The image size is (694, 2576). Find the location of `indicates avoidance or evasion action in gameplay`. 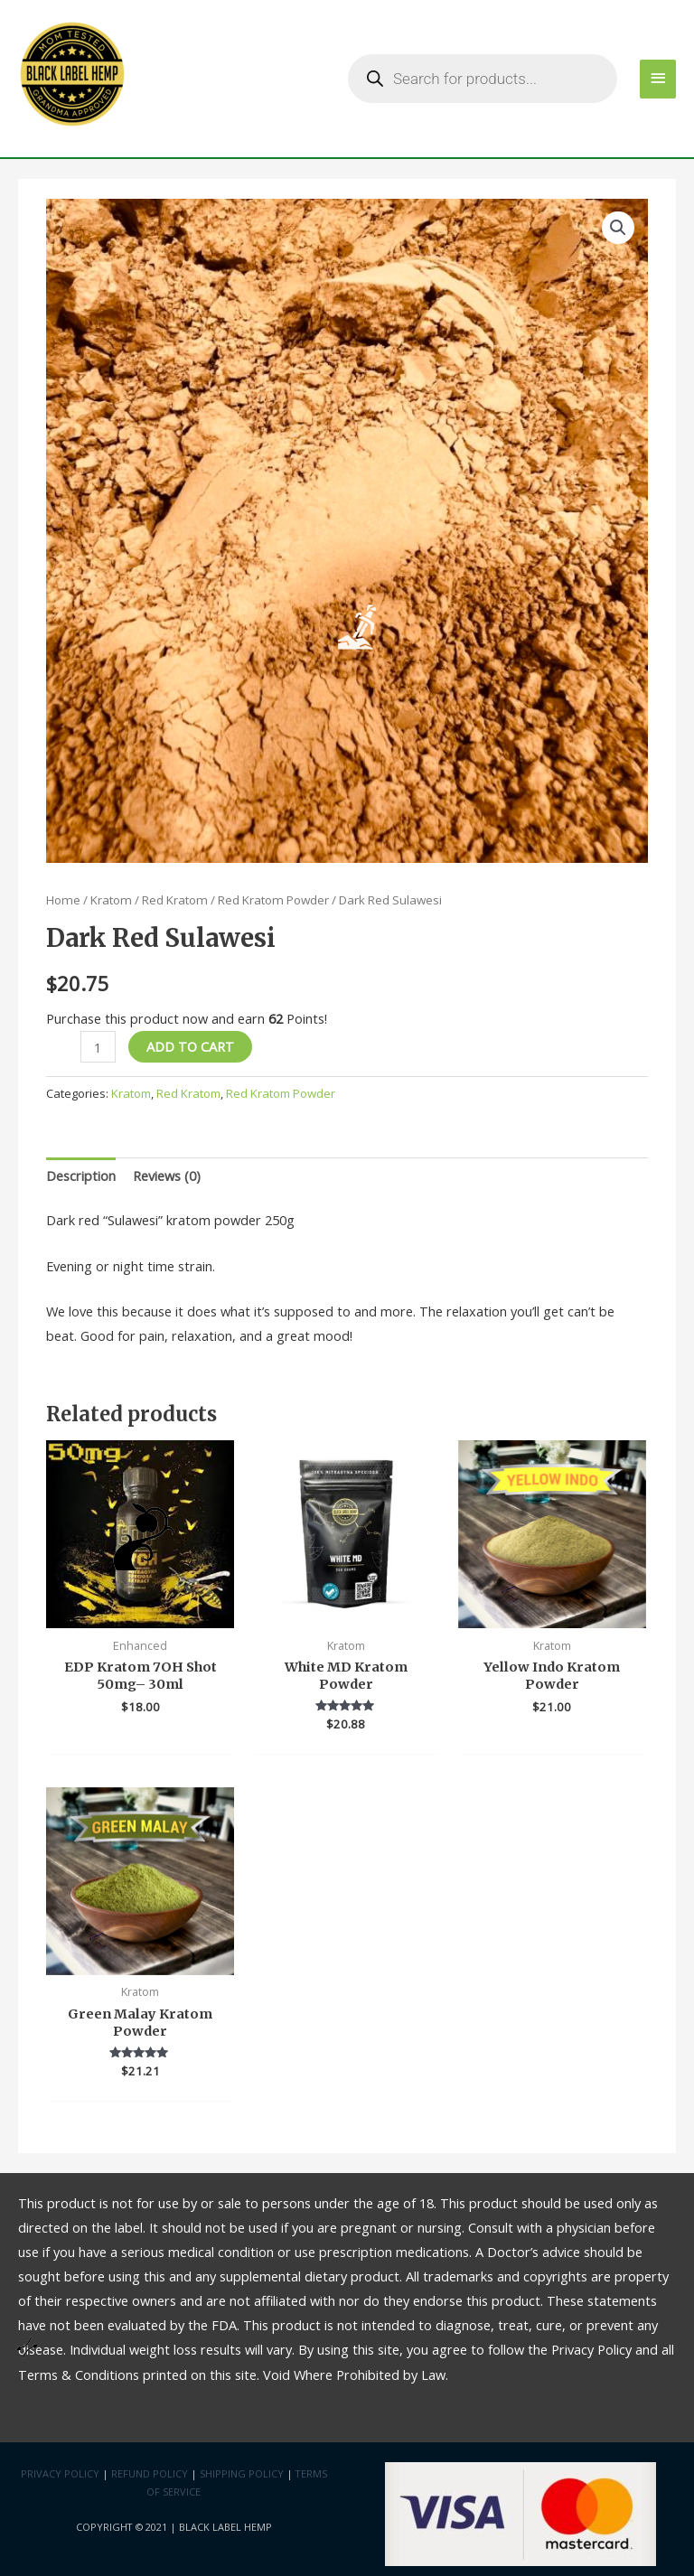

indicates avoidance or evasion action in gameplay is located at coordinates (27, 2347).